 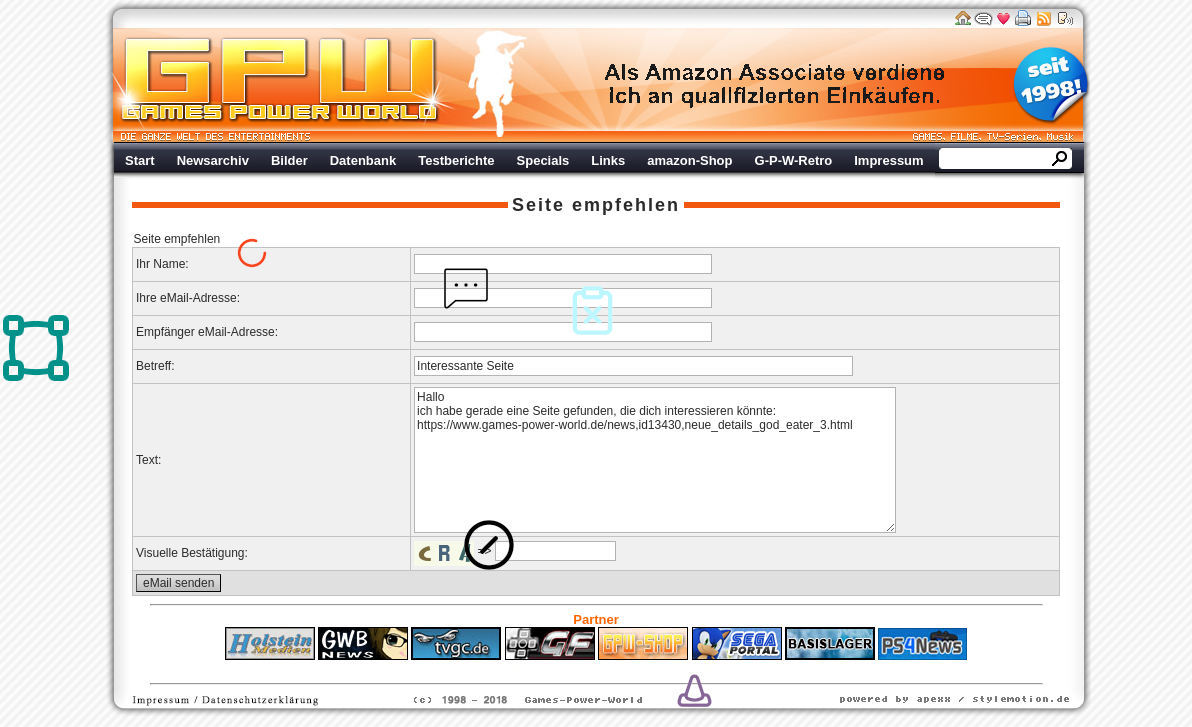 What do you see at coordinates (466, 285) in the screenshot?
I see `open chat or messaging` at bounding box center [466, 285].